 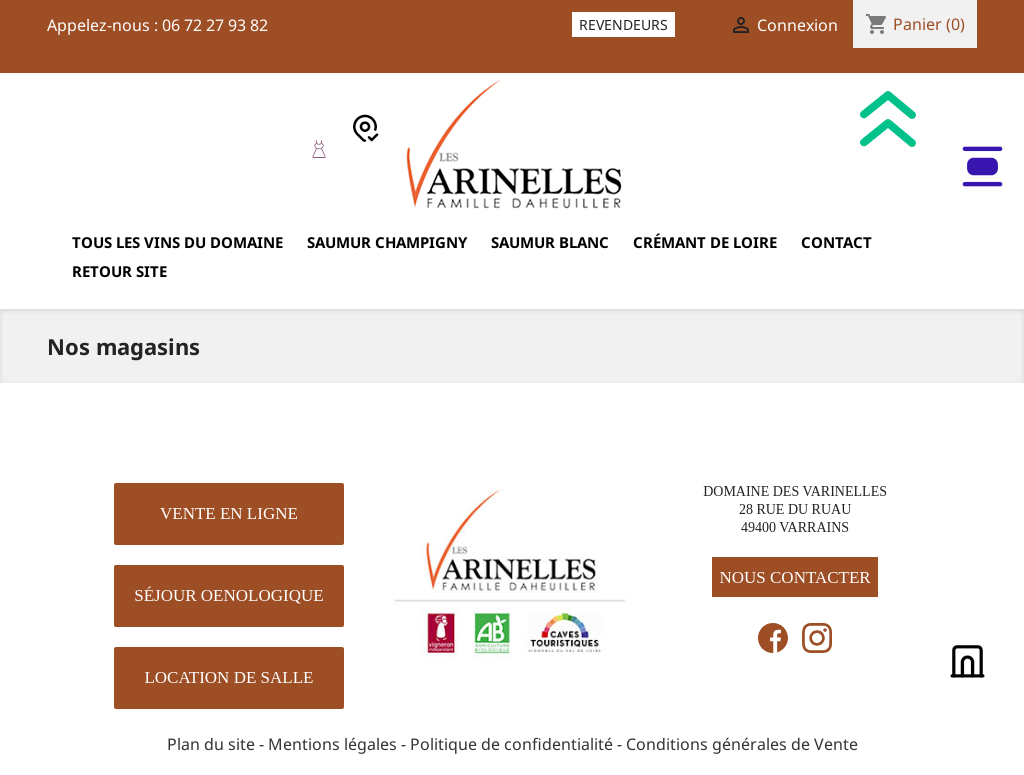 I want to click on browse women's clothing, so click(x=319, y=150).